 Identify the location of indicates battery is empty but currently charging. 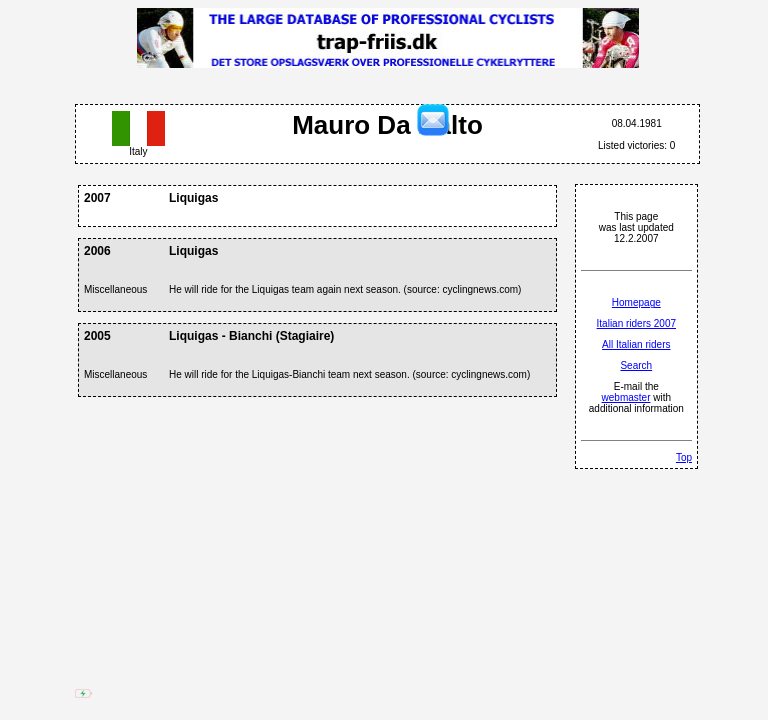
(83, 693).